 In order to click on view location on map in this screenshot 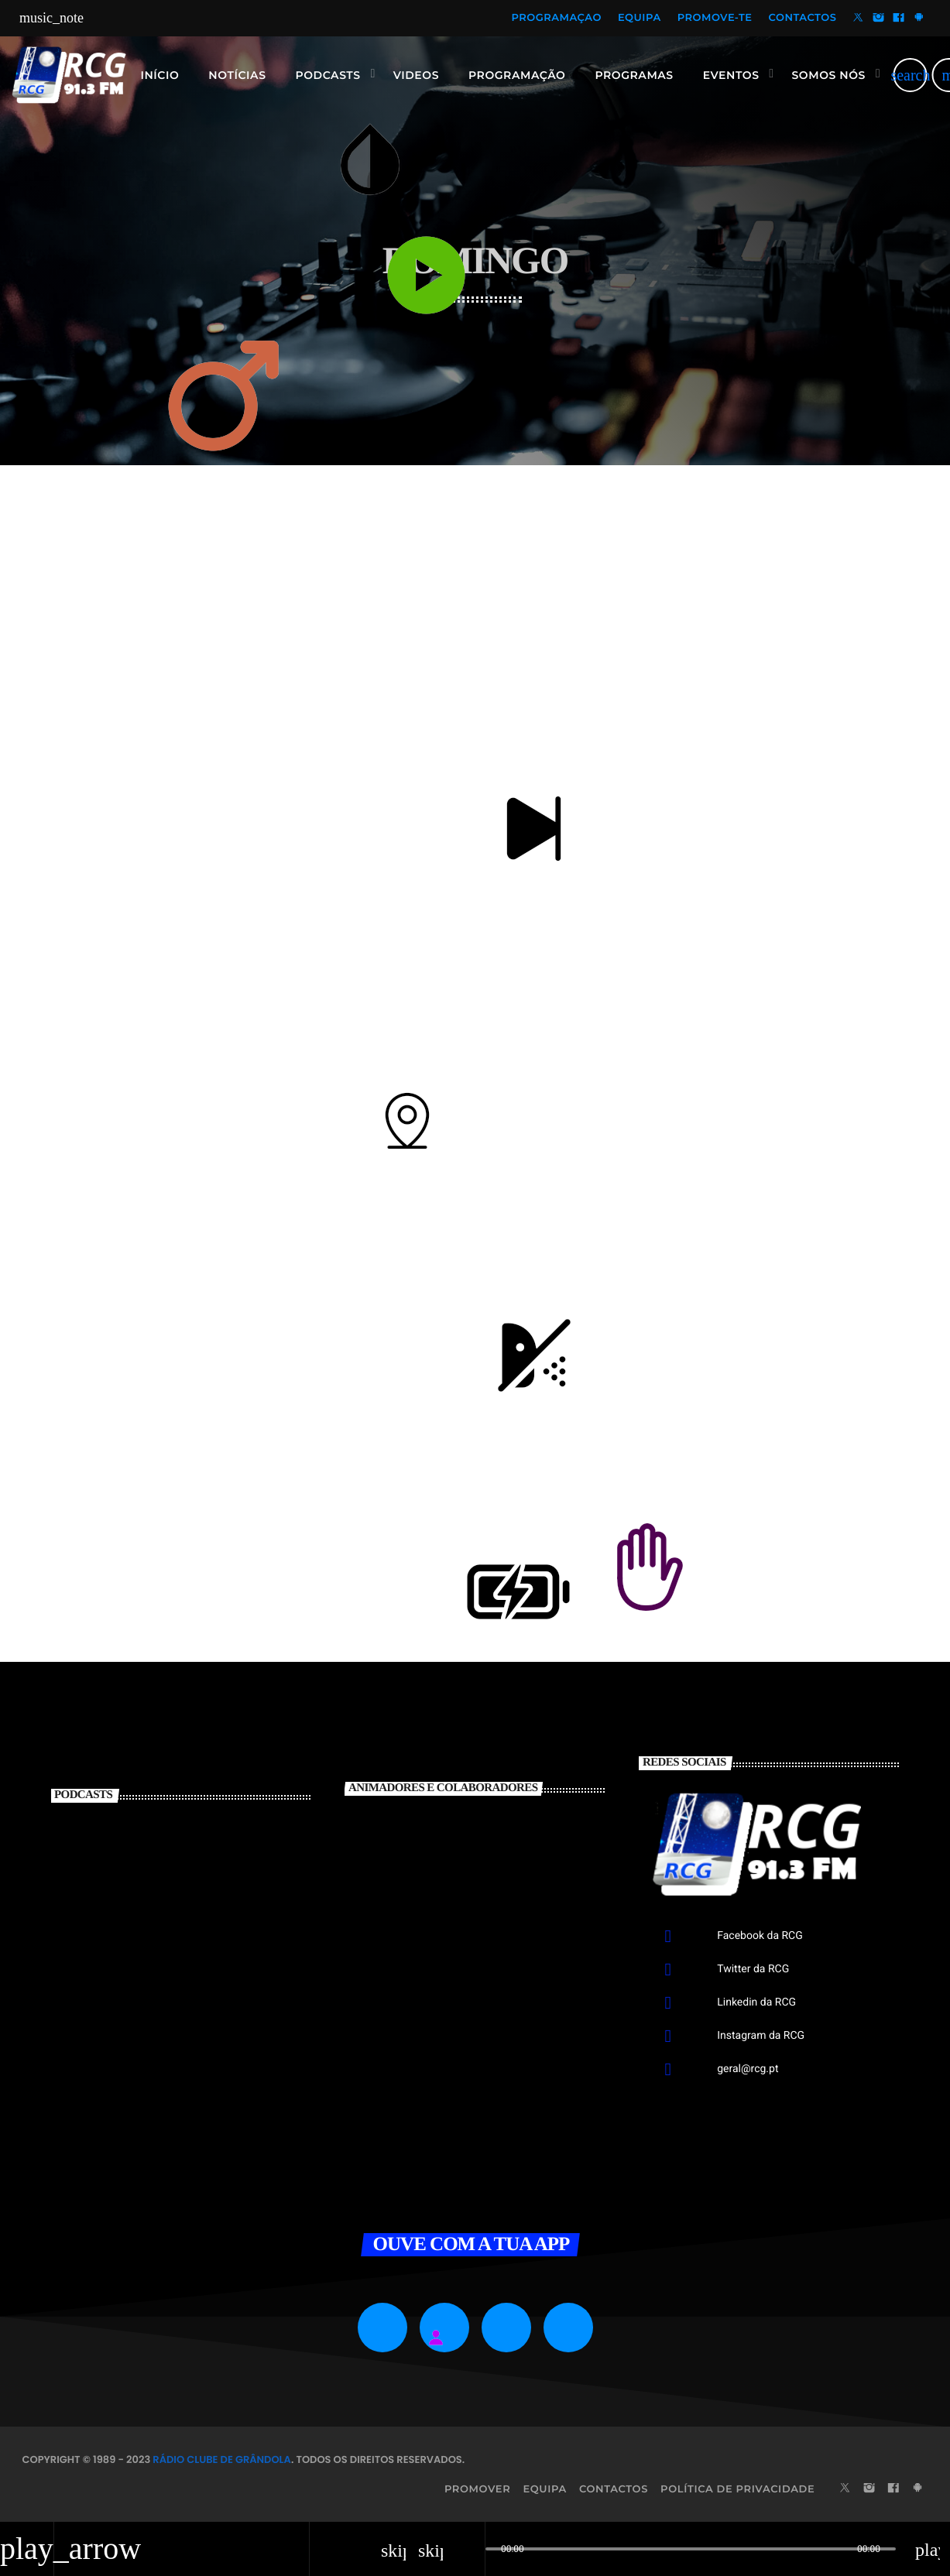, I will do `click(407, 1121)`.